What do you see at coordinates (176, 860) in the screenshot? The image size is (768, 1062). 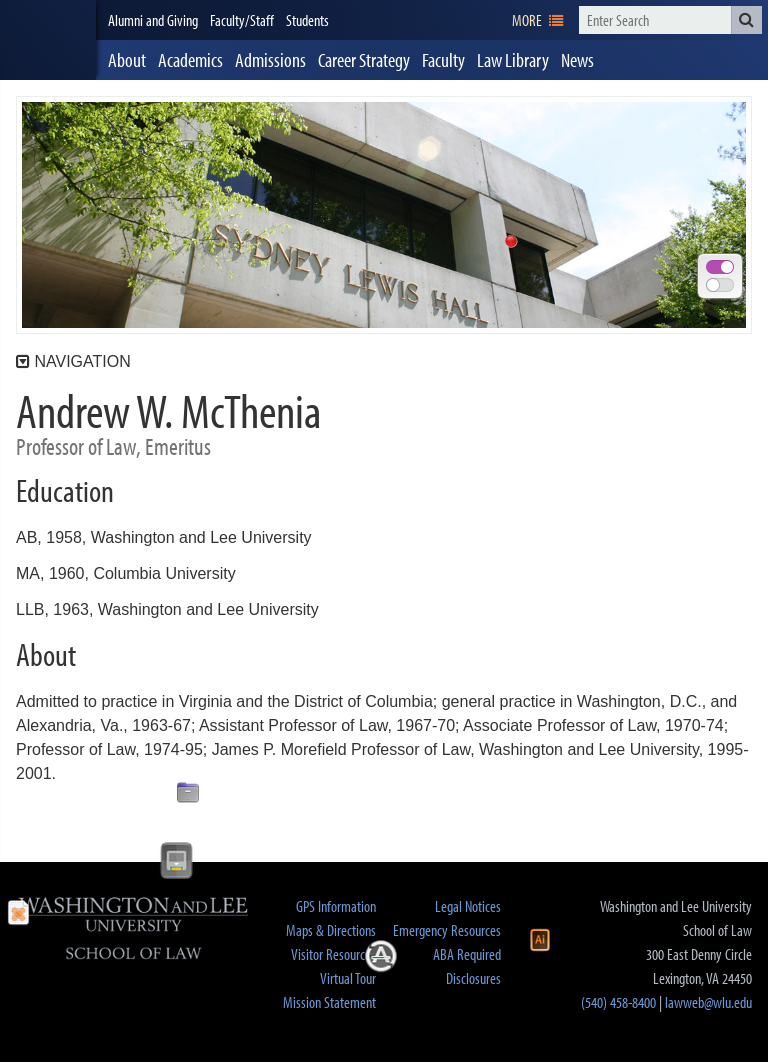 I see `NES game ROM file` at bounding box center [176, 860].